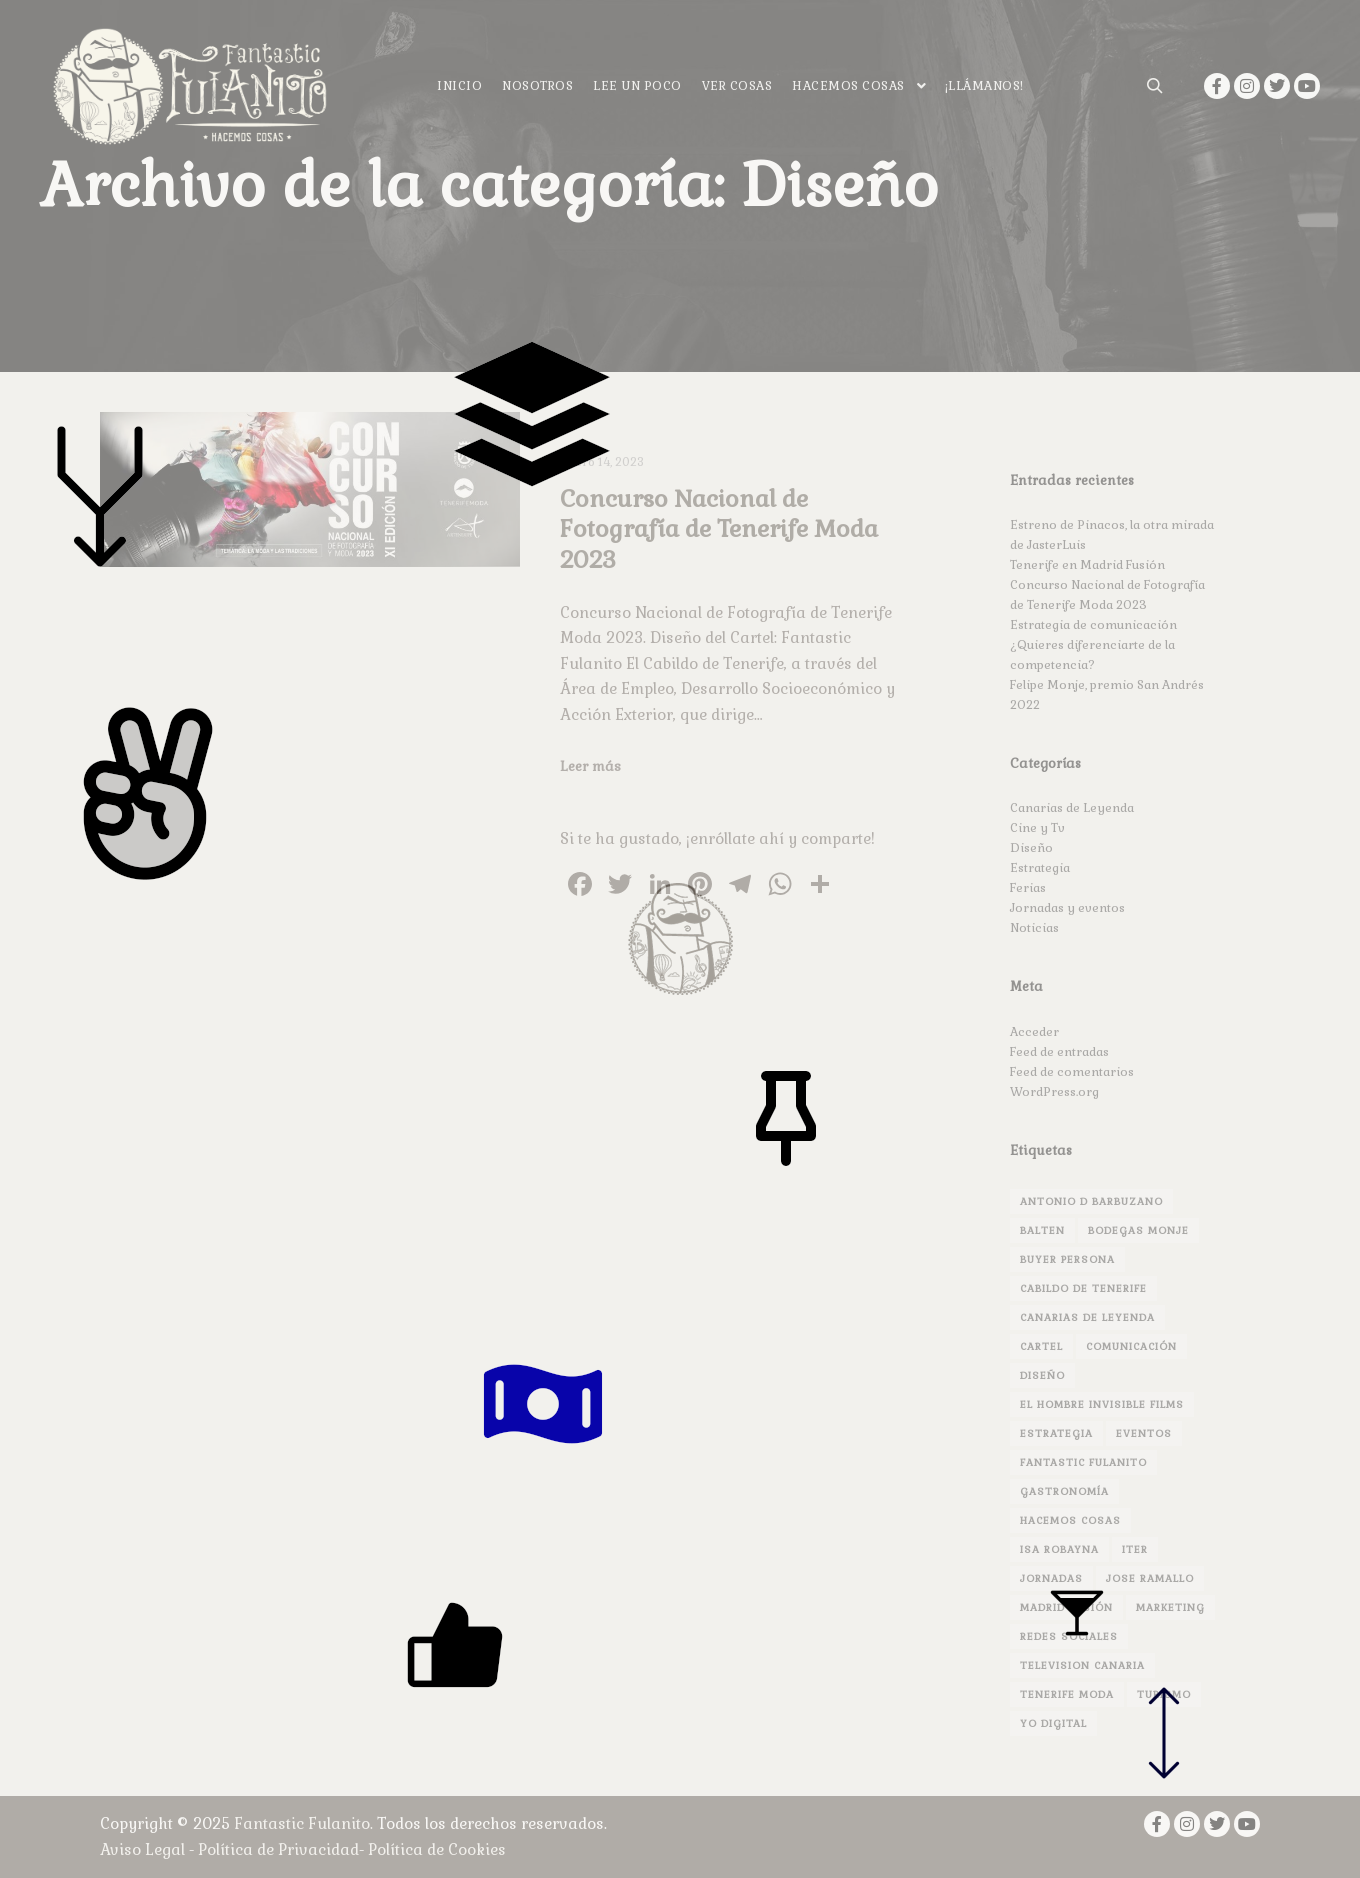 The height and width of the screenshot is (1878, 1360). Describe the element at coordinates (145, 794) in the screenshot. I see `peace sign gesture or emoji reaction` at that location.